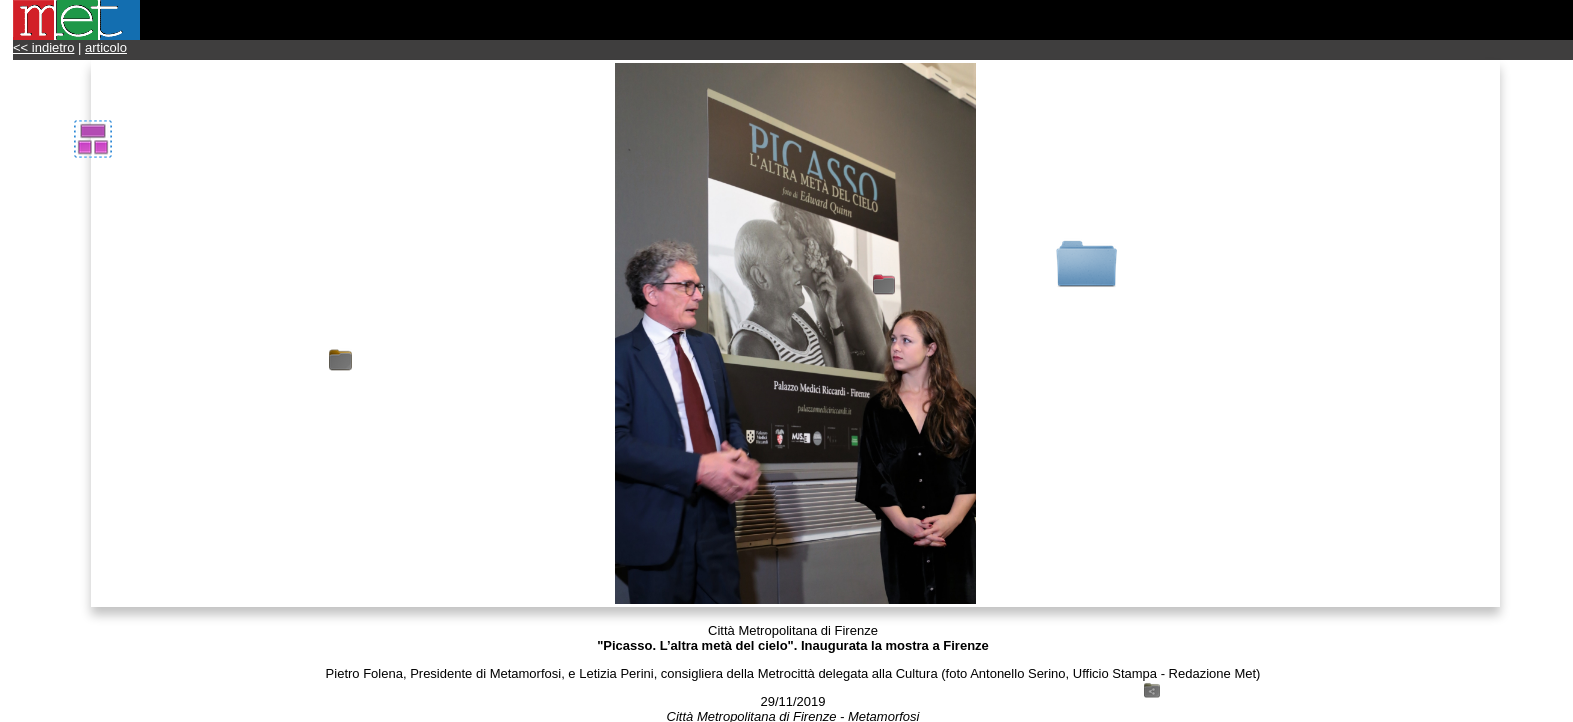 This screenshot has width=1573, height=722. Describe the element at coordinates (1152, 690) in the screenshot. I see `open public shared folder` at that location.